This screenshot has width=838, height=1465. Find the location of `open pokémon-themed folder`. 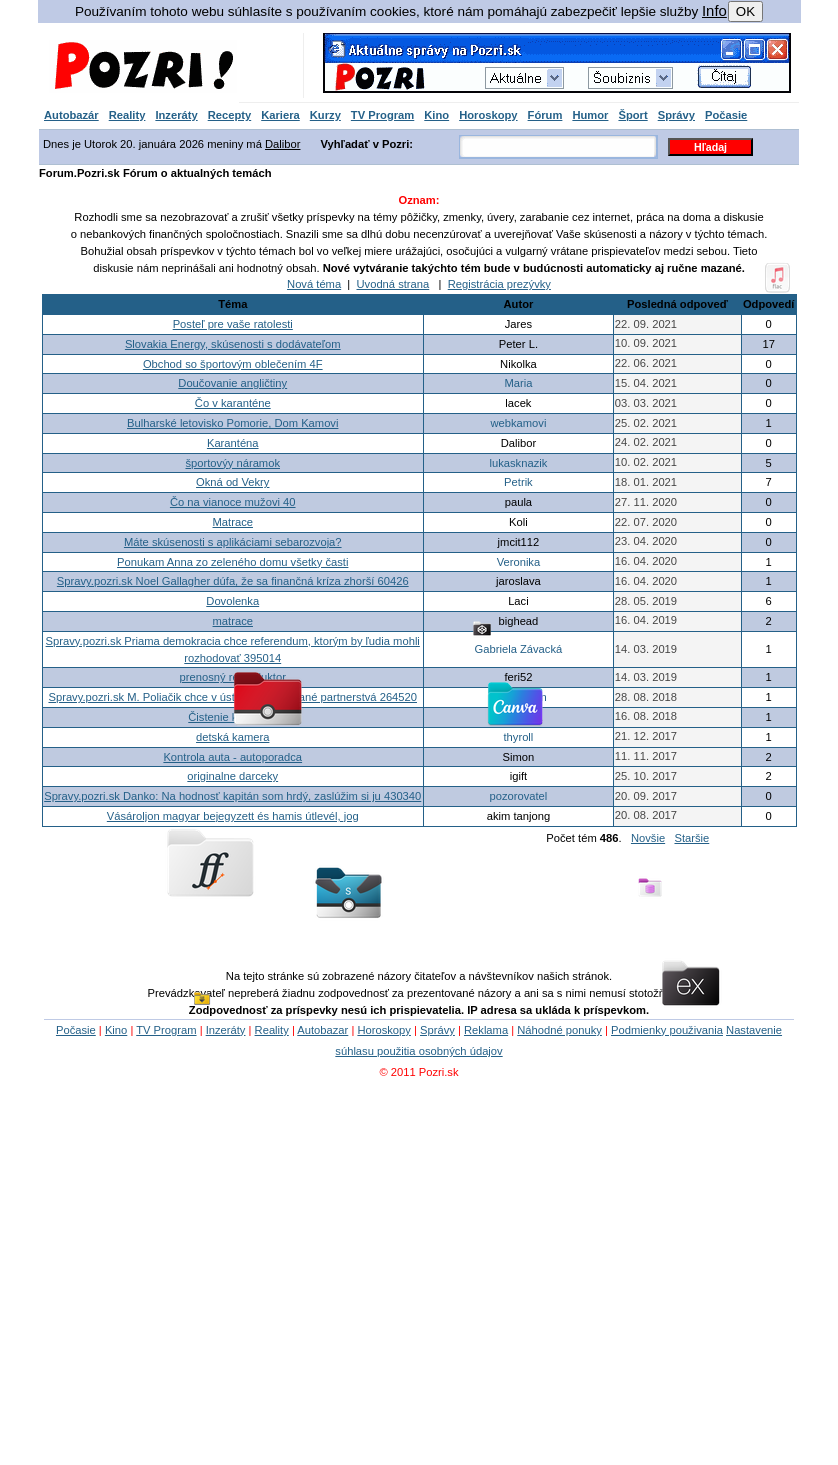

open pokémon-themed folder is located at coordinates (267, 700).